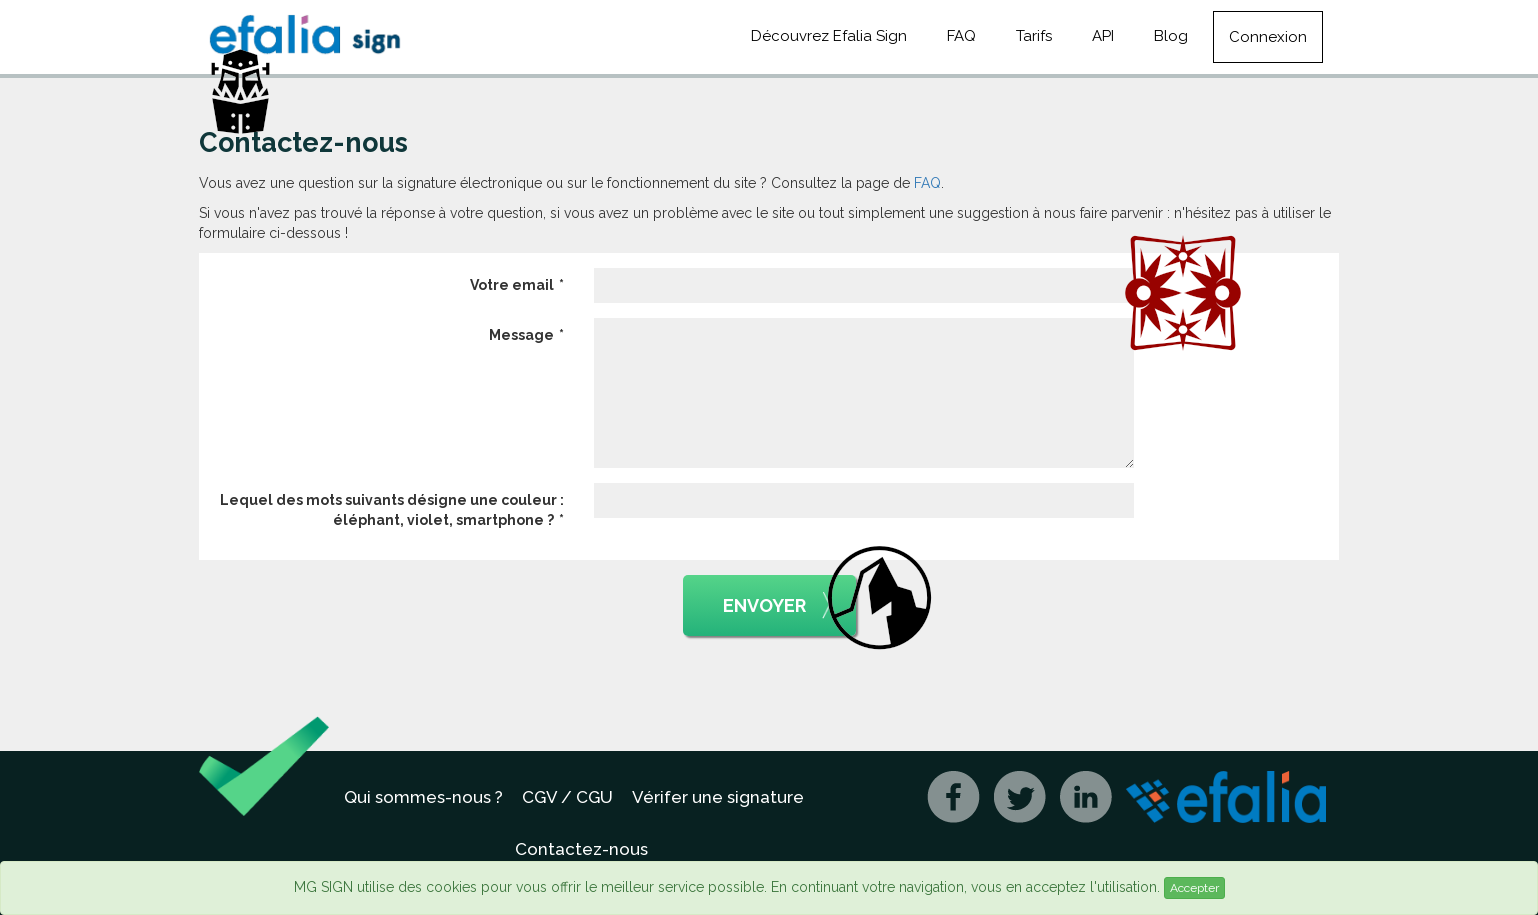 Image resolution: width=1538 pixels, height=915 pixels. What do you see at coordinates (880, 598) in the screenshot?
I see `view mountain or peak location` at bounding box center [880, 598].